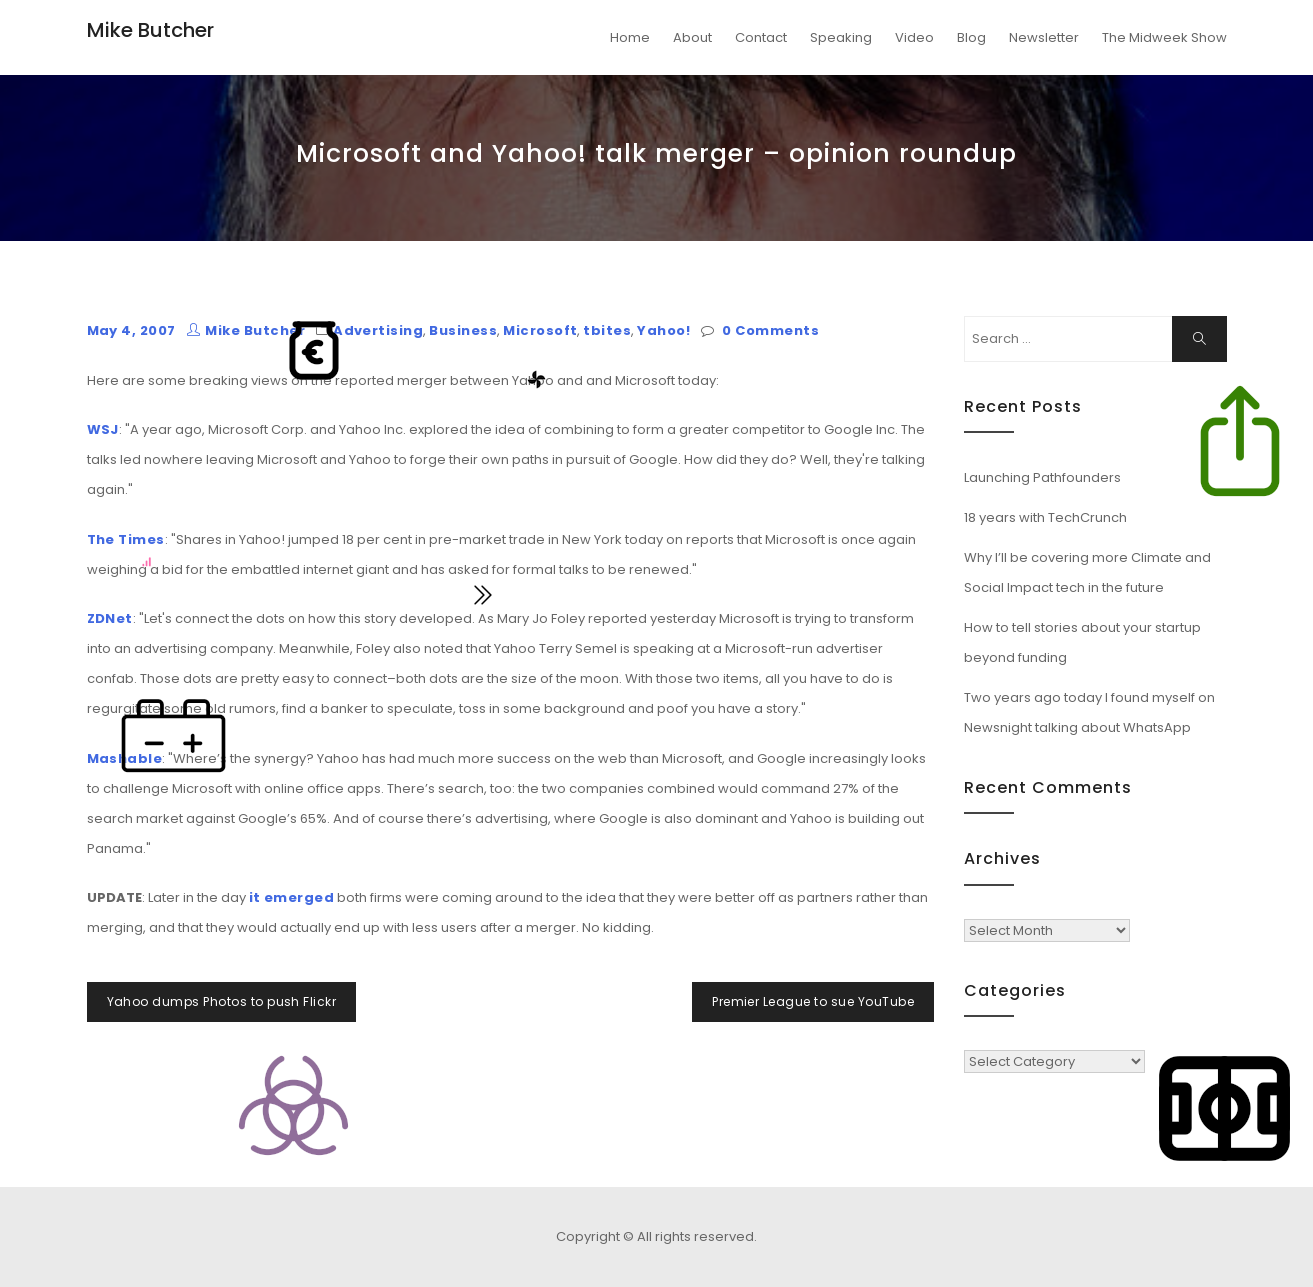 This screenshot has height=1287, width=1313. What do you see at coordinates (483, 595) in the screenshot?
I see `skip forward or advance quickly` at bounding box center [483, 595].